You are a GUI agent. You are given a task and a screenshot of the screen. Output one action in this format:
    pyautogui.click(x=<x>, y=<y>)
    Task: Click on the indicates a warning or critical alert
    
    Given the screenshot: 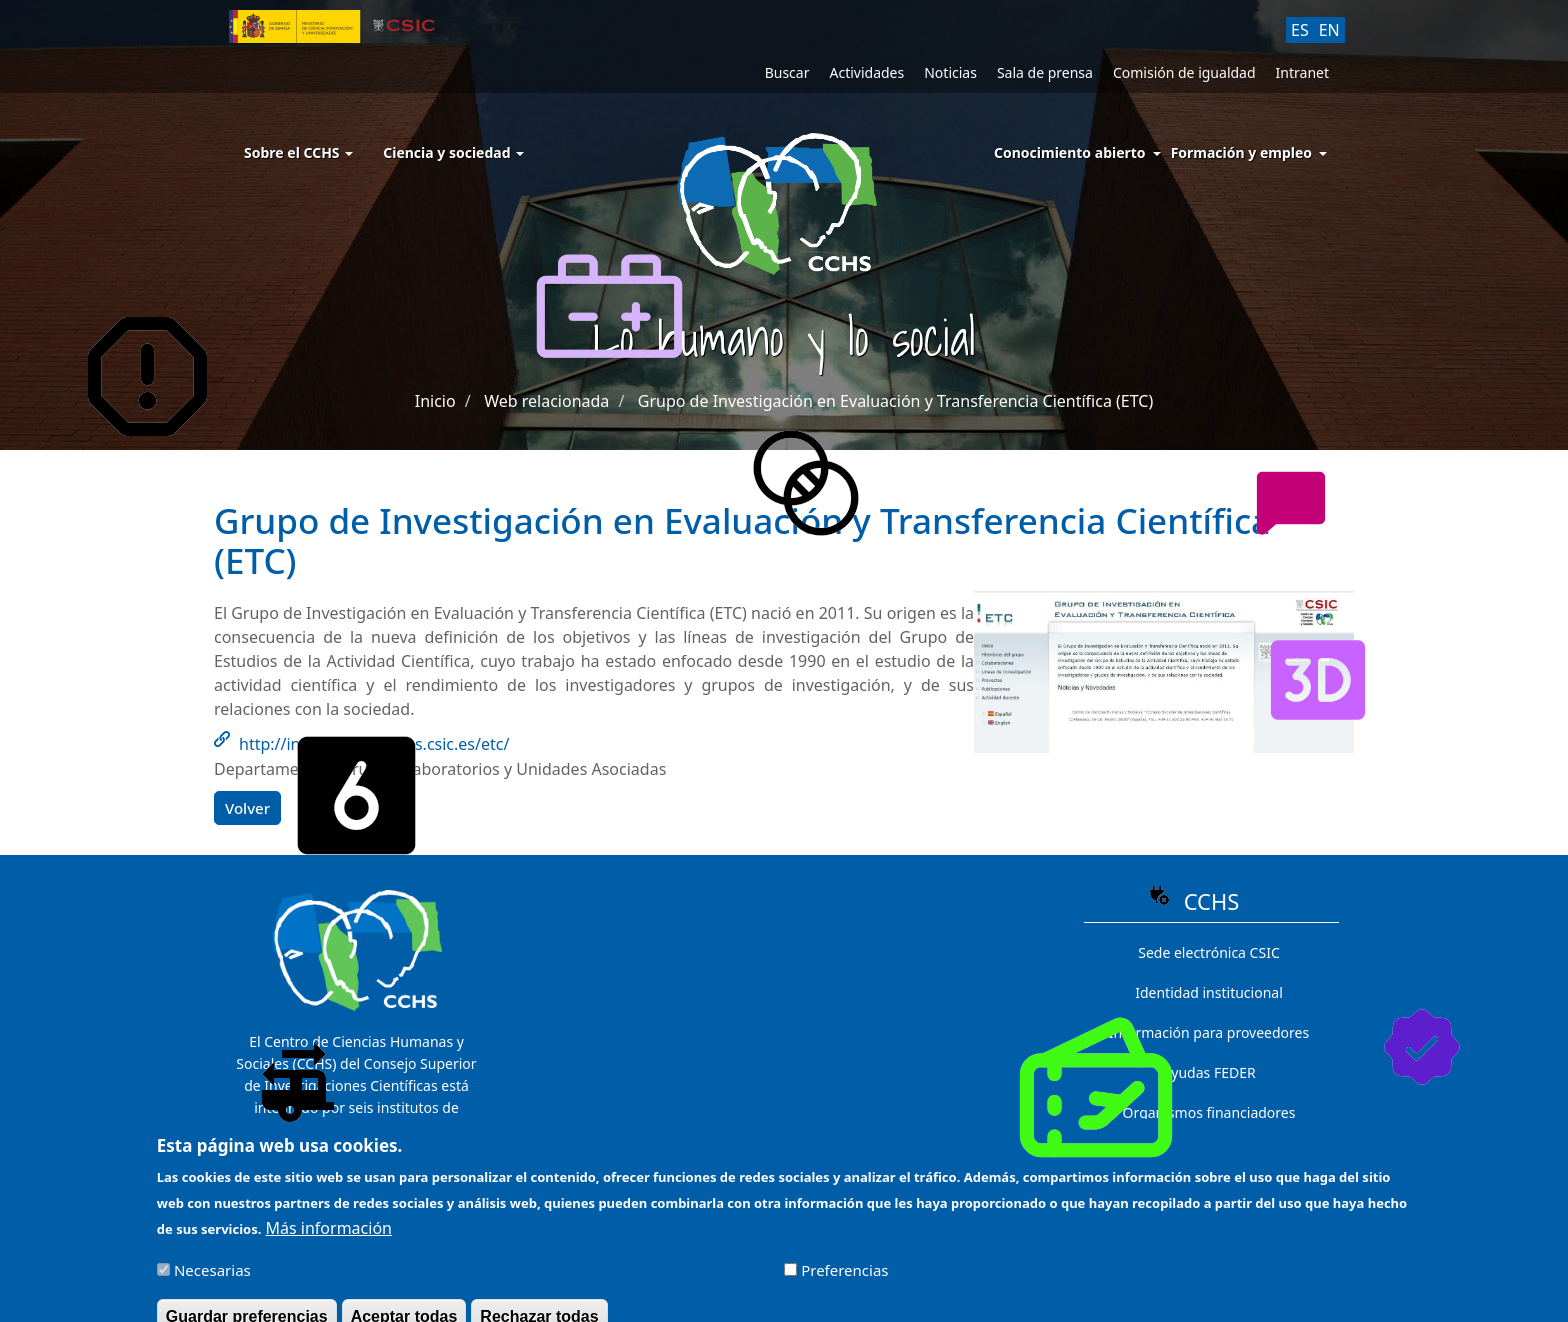 What is the action you would take?
    pyautogui.click(x=147, y=376)
    